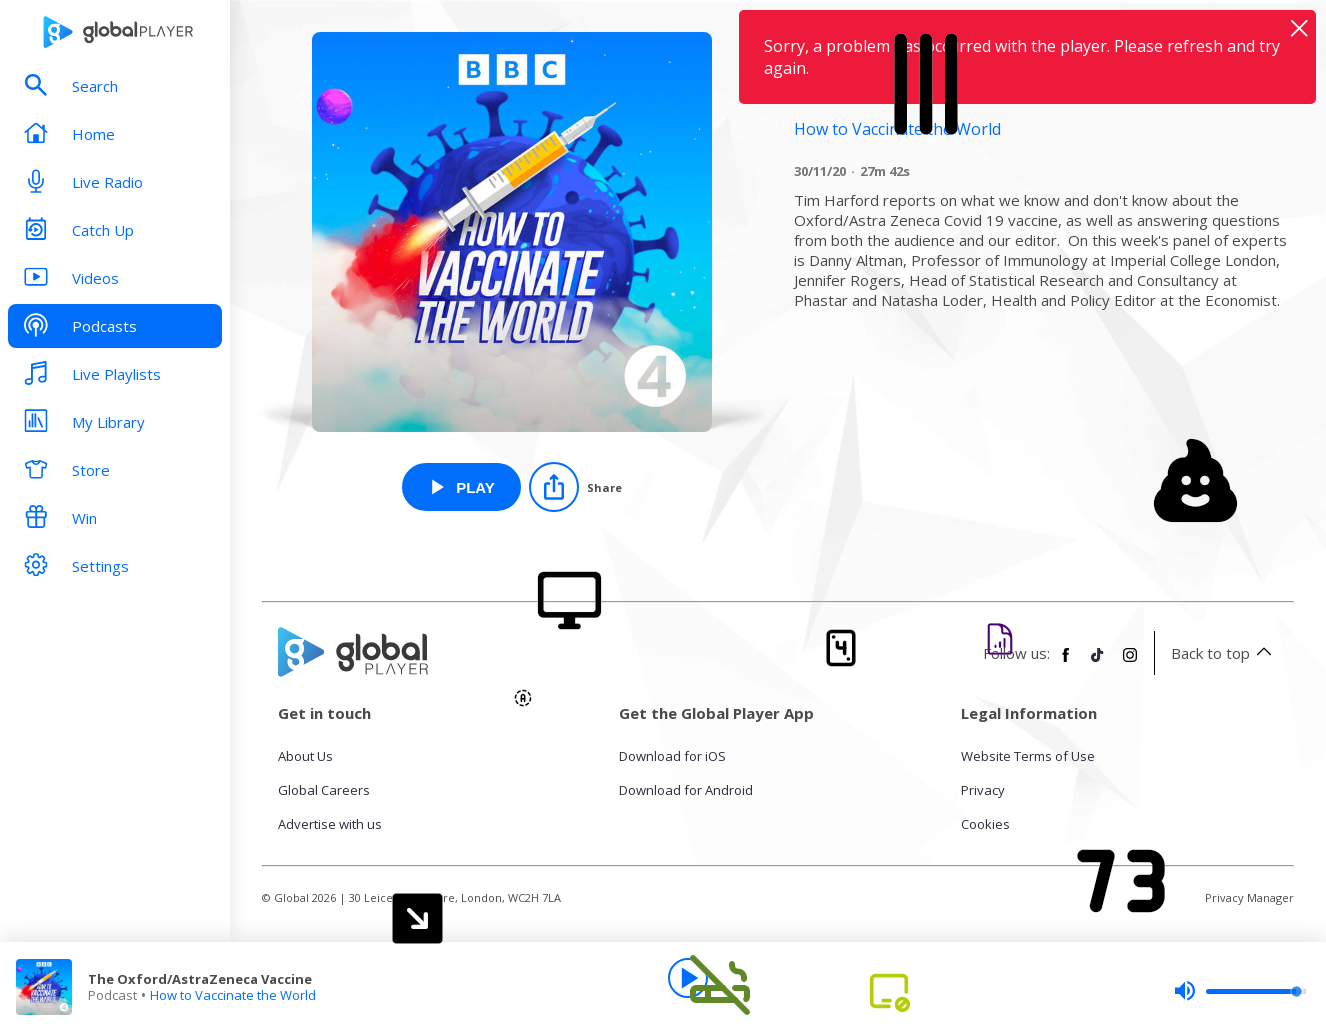 This screenshot has height=1032, width=1326. Describe the element at coordinates (841, 648) in the screenshot. I see `select the four of clubs card` at that location.